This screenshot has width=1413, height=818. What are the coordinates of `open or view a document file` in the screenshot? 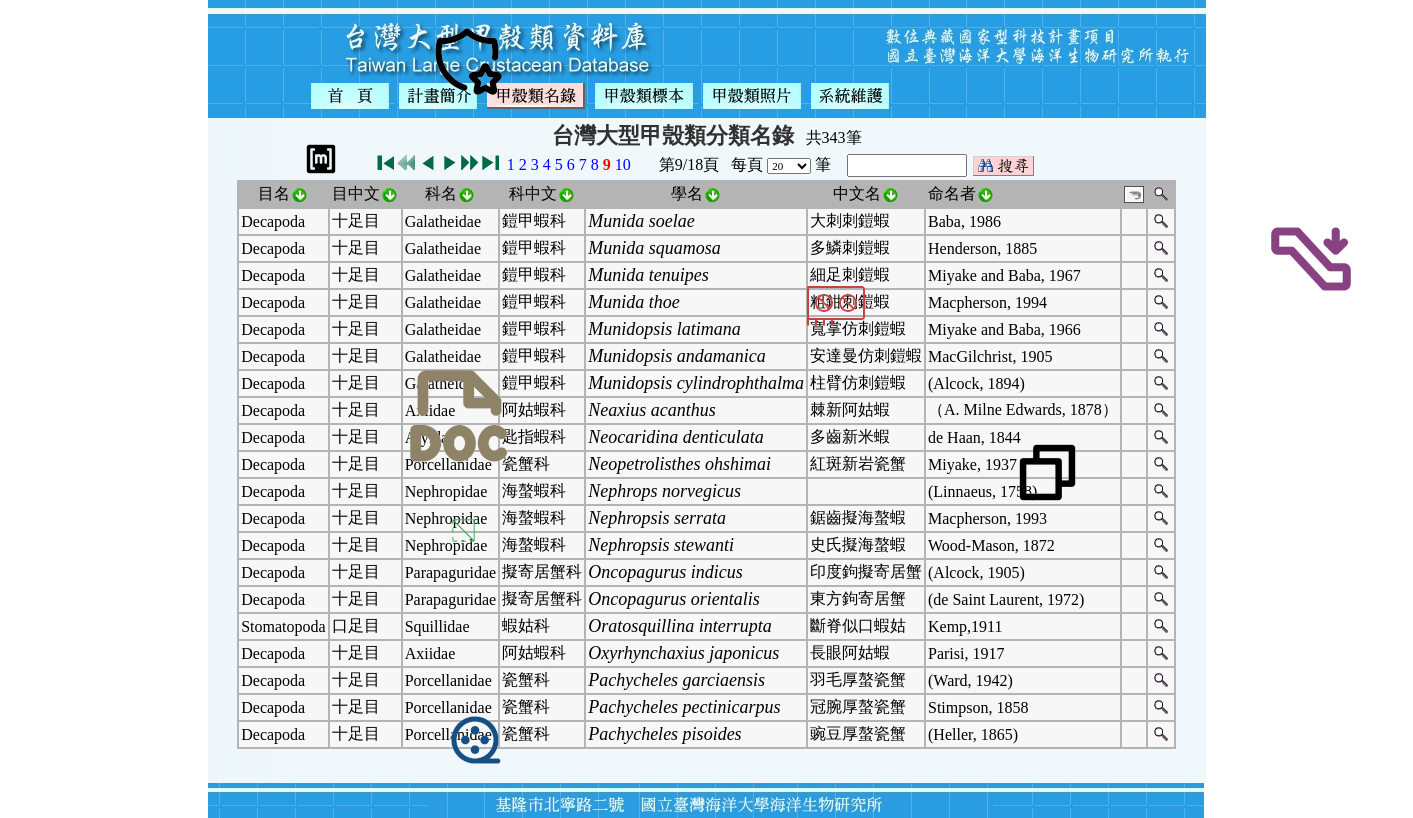 It's located at (459, 419).